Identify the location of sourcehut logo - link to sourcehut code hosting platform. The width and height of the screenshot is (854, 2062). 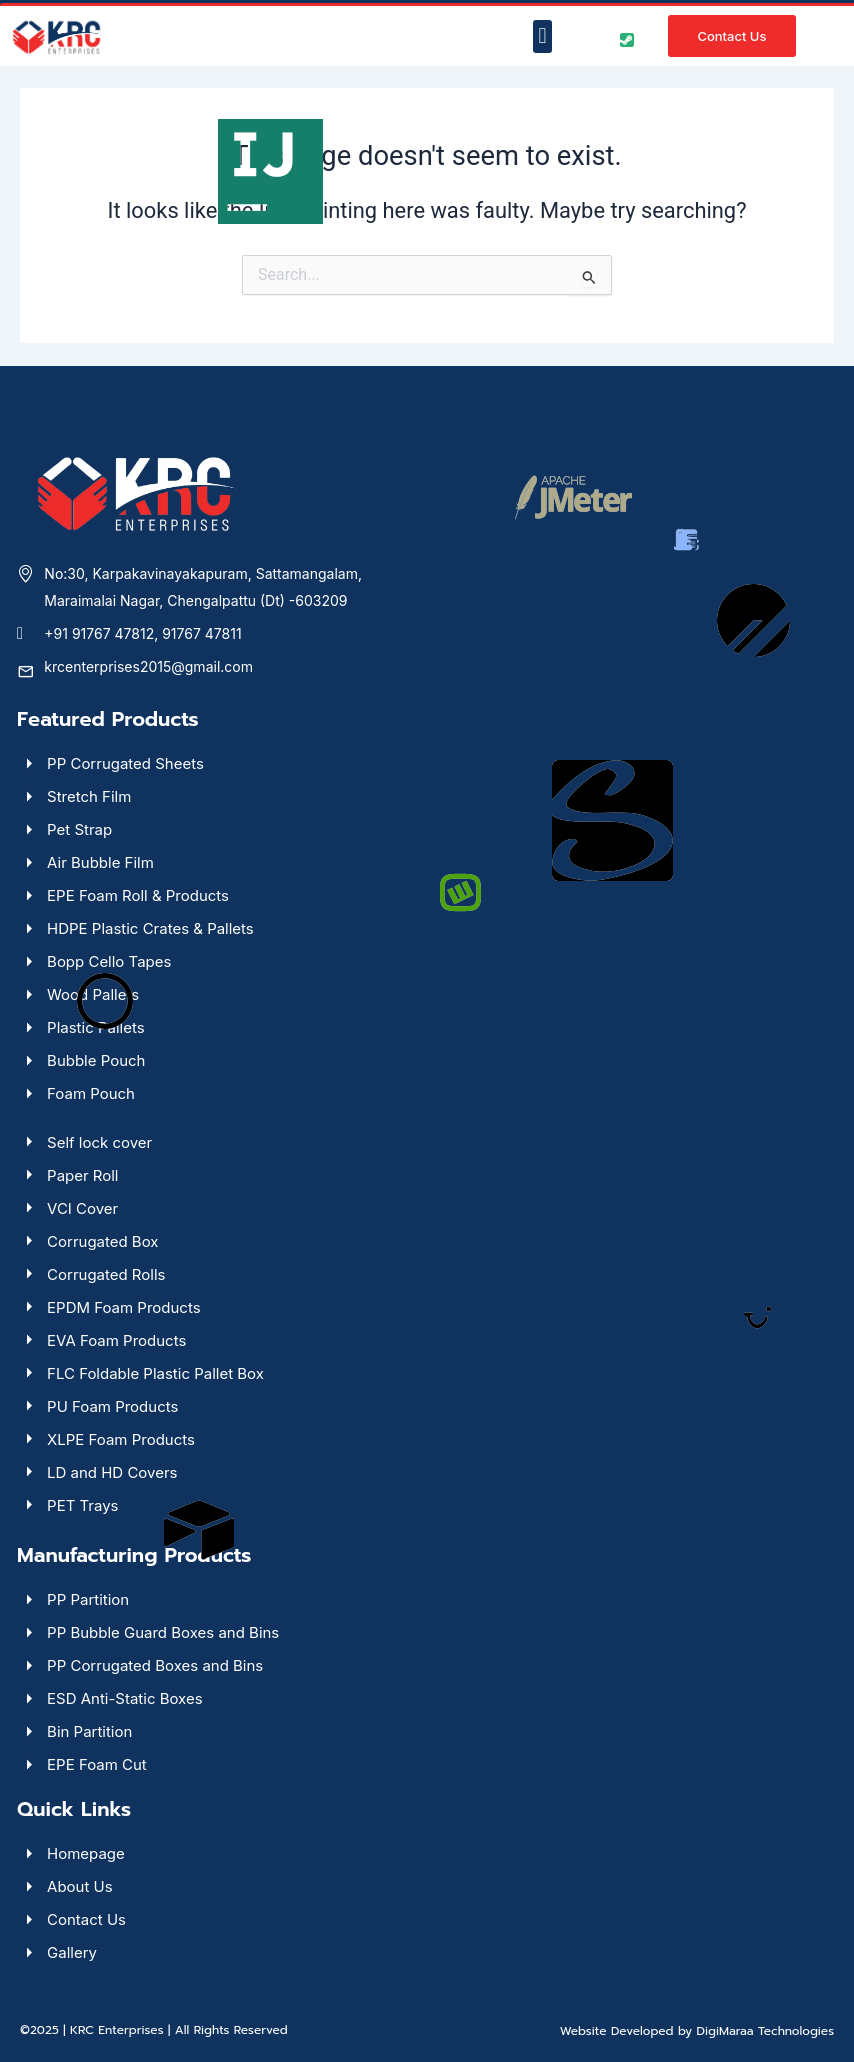
(105, 1001).